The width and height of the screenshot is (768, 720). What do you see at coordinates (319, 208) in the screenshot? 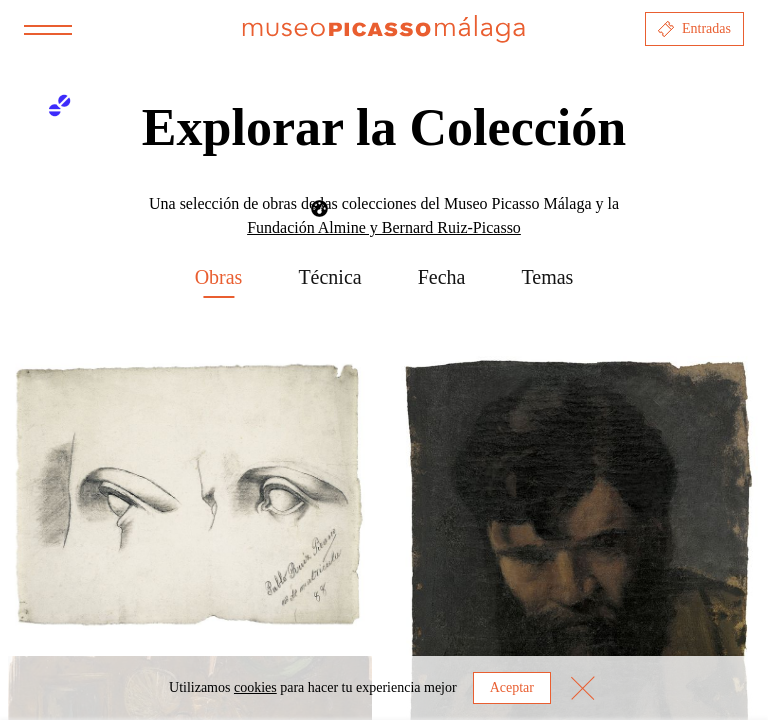
I see `view performance or speed metrics` at bounding box center [319, 208].